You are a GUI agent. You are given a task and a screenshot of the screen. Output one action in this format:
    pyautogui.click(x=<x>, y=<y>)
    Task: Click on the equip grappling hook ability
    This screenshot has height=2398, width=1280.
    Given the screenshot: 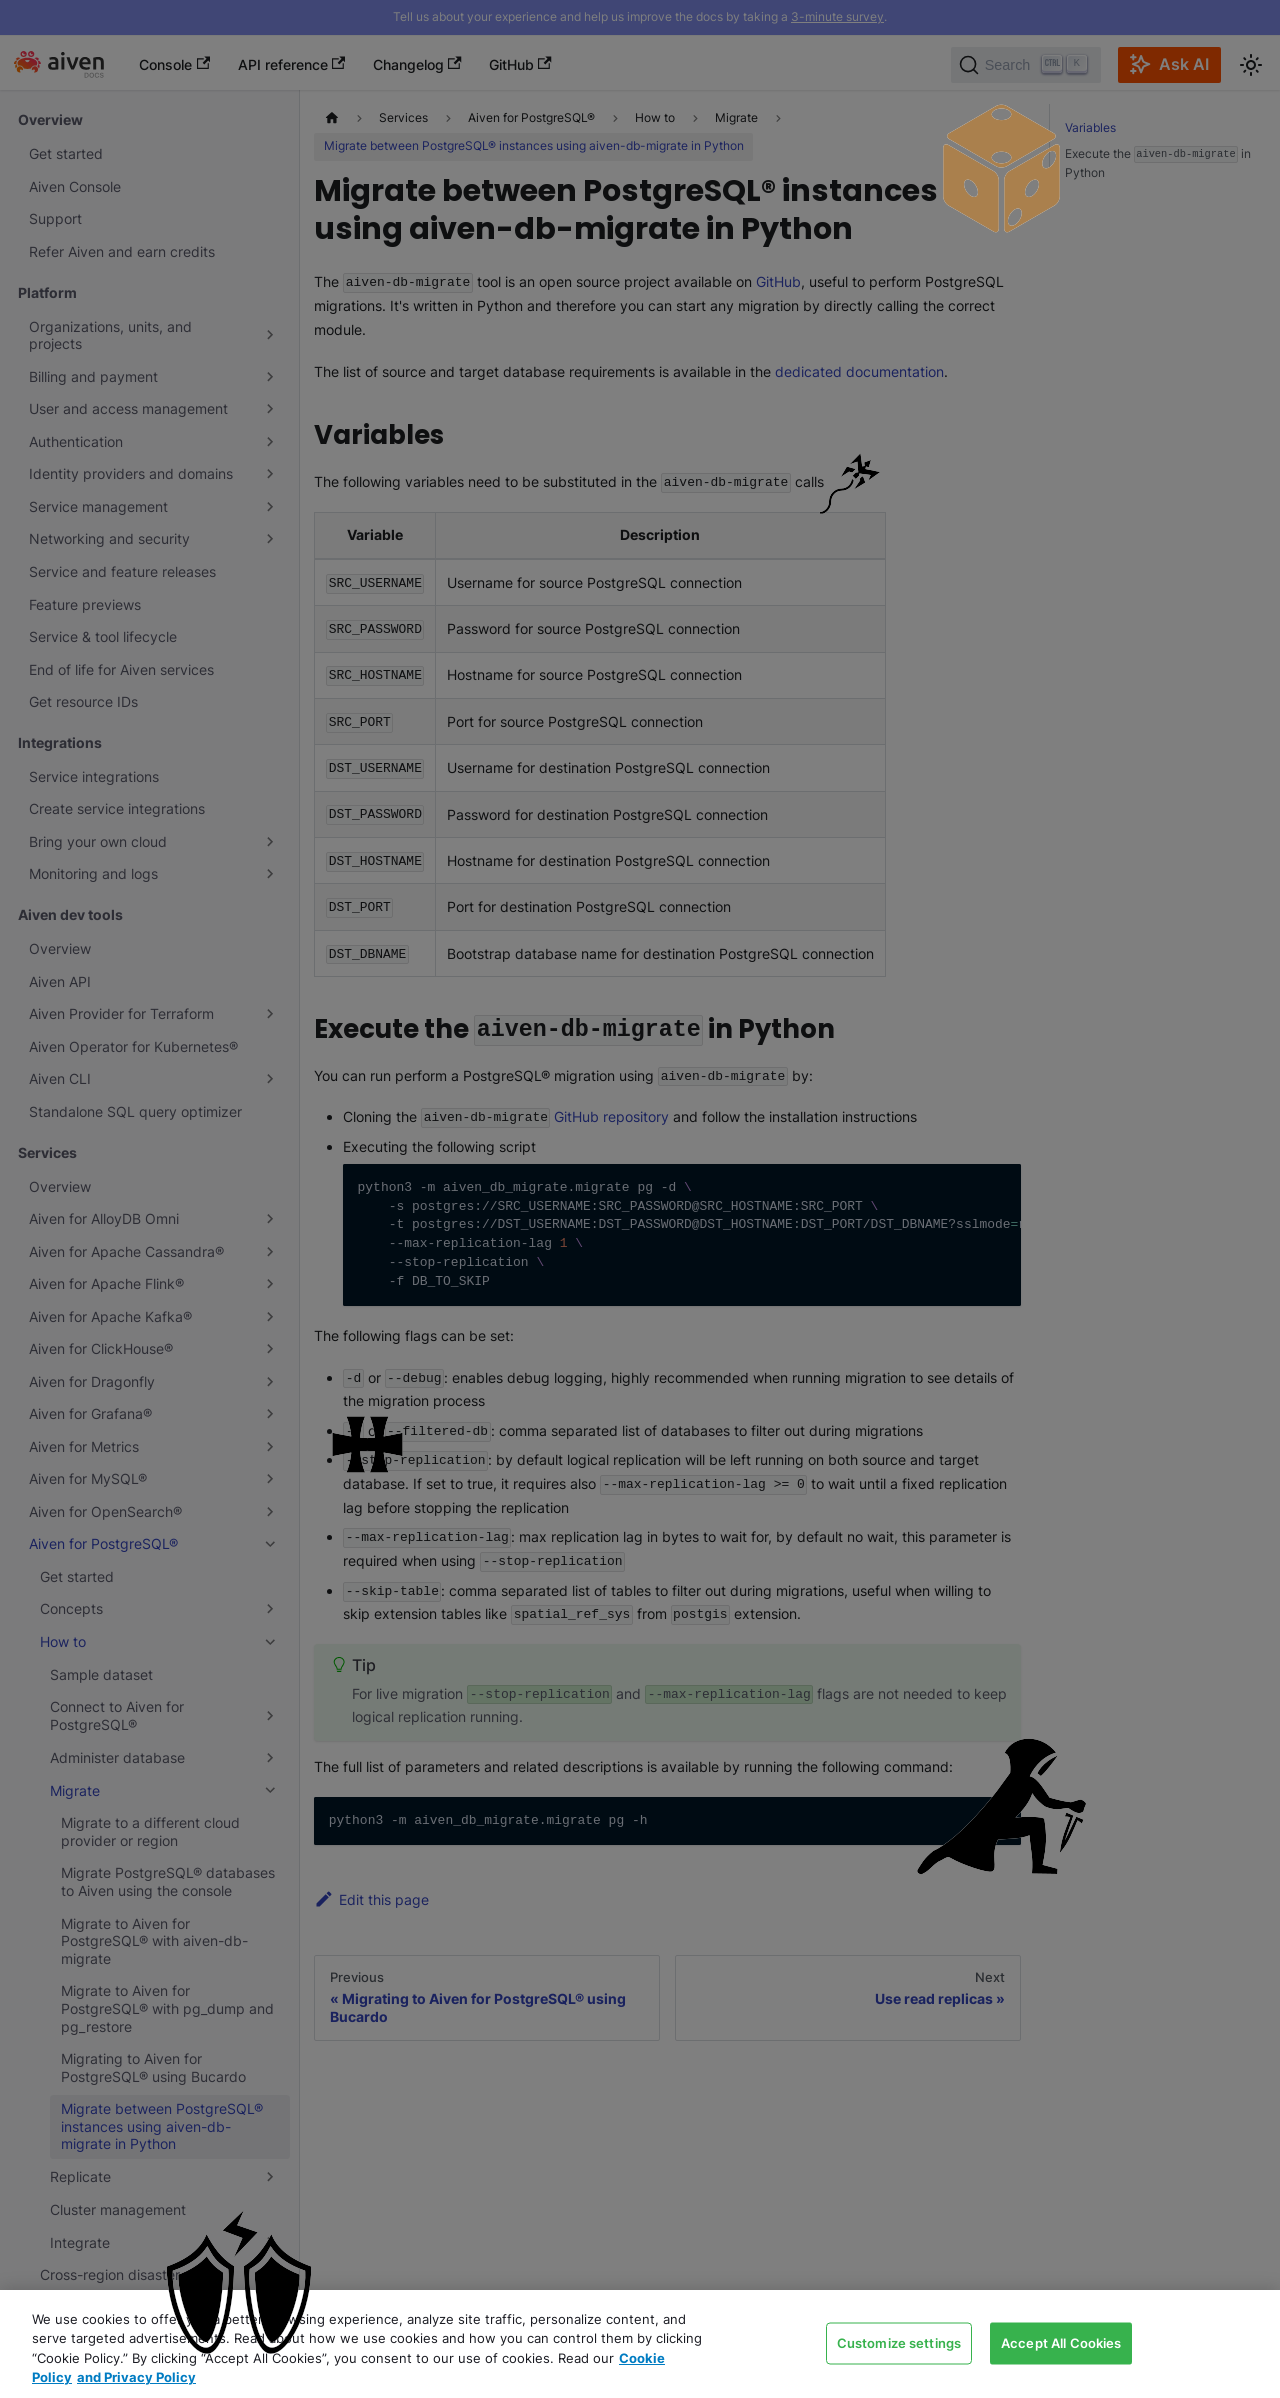 What is the action you would take?
    pyautogui.click(x=850, y=483)
    